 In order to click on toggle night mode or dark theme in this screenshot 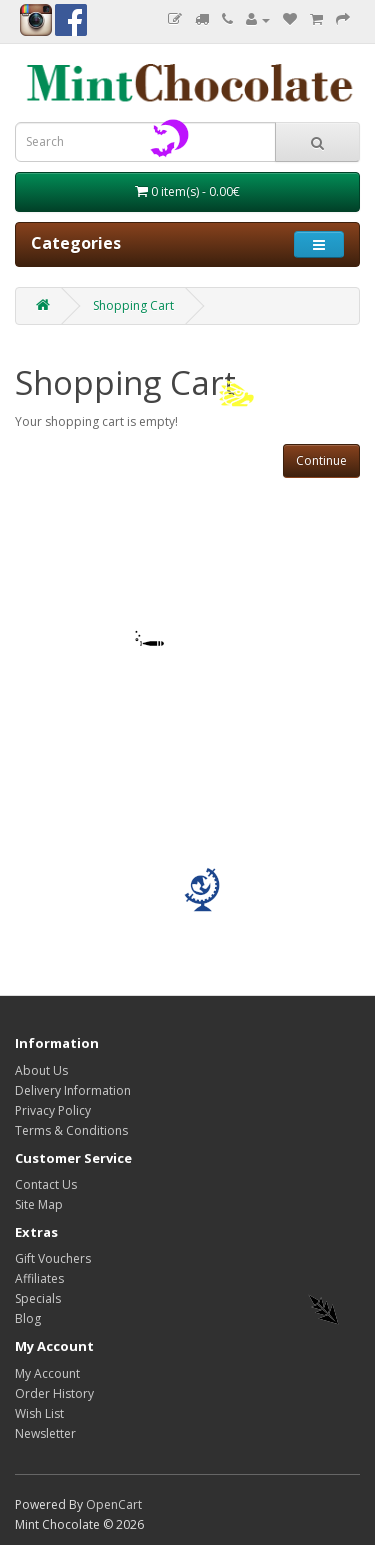, I will do `click(169, 138)`.